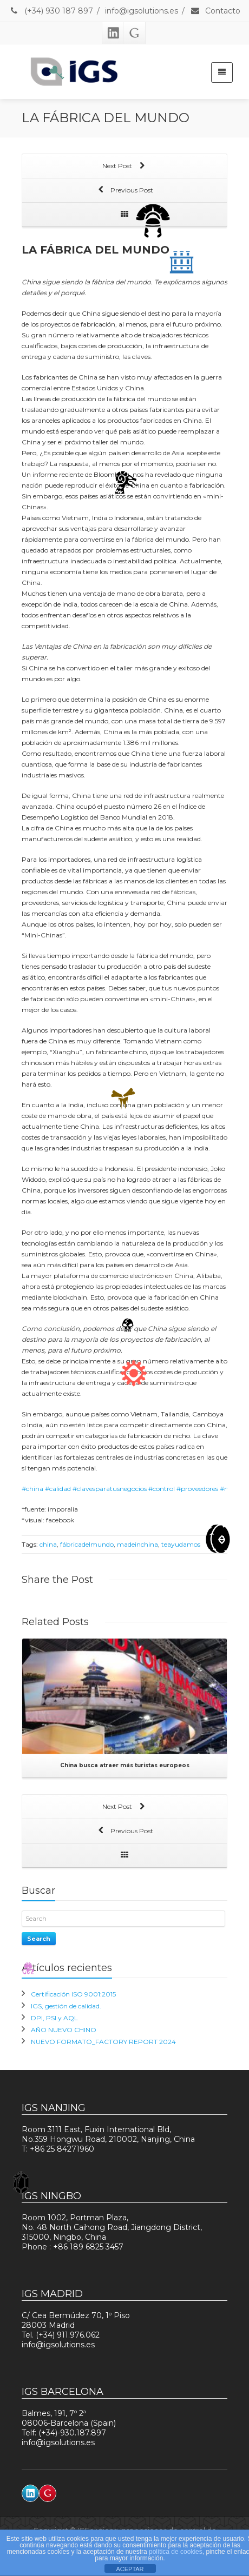 This screenshot has height=2576, width=249. Describe the element at coordinates (153, 221) in the screenshot. I see `select roman or ancient warrior character class` at that location.